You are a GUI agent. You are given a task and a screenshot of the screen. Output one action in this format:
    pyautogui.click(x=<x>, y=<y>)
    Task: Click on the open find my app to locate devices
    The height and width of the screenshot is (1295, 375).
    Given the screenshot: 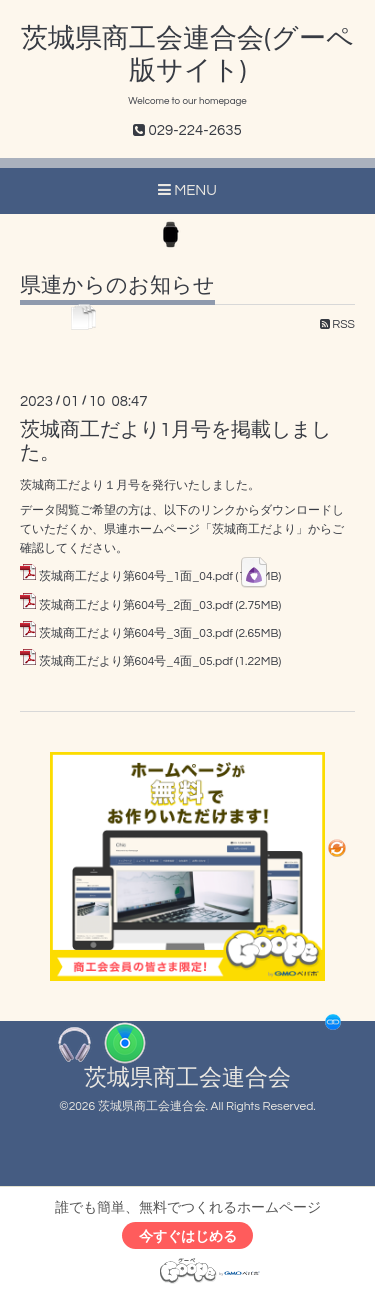 What is the action you would take?
    pyautogui.click(x=125, y=1043)
    